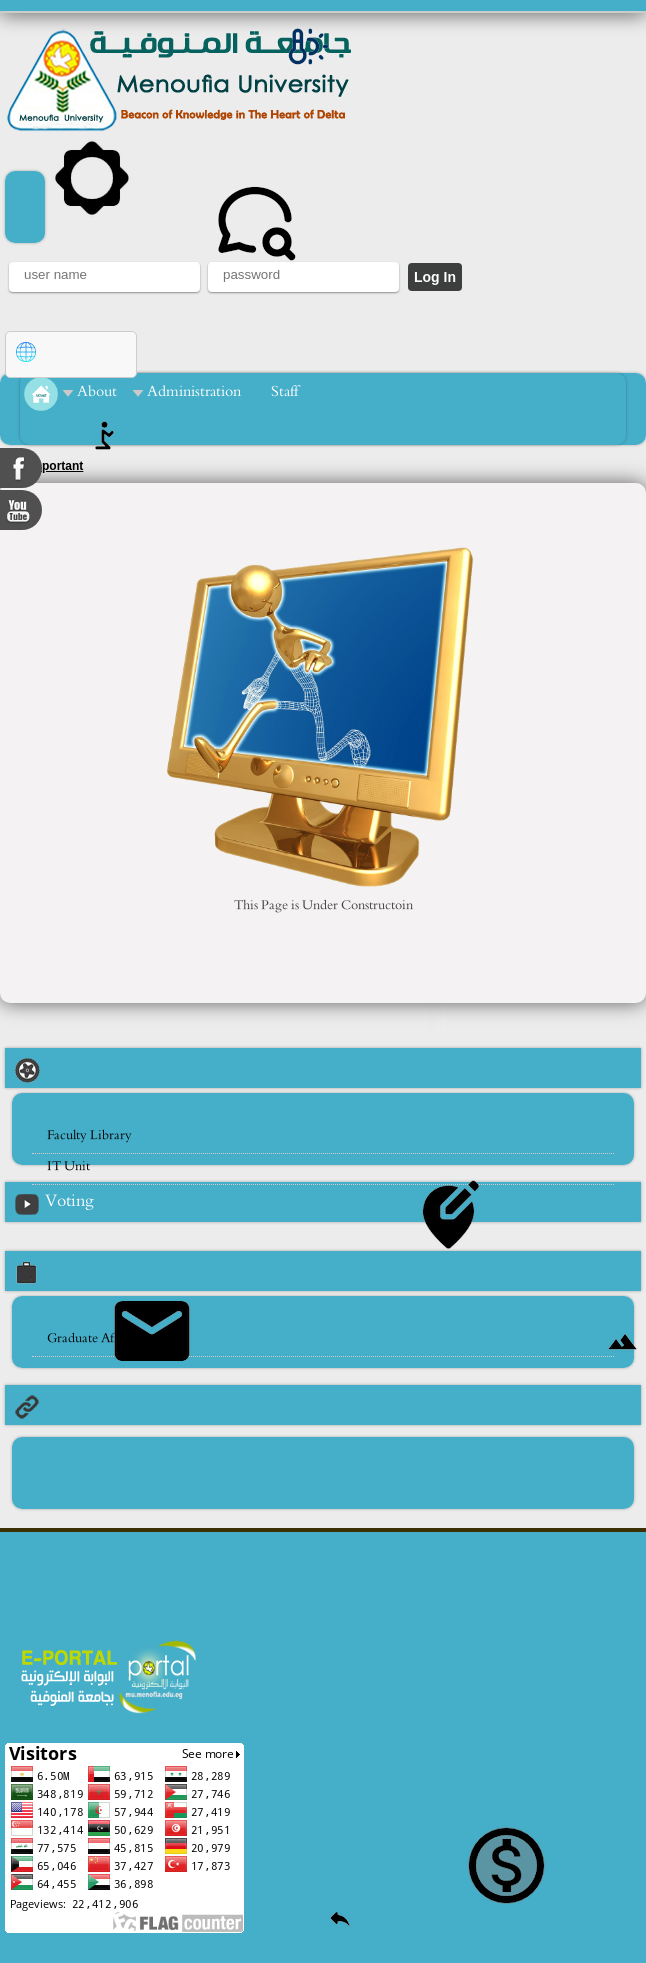 Image resolution: width=646 pixels, height=1963 pixels. I want to click on open your email inbox, so click(152, 1331).